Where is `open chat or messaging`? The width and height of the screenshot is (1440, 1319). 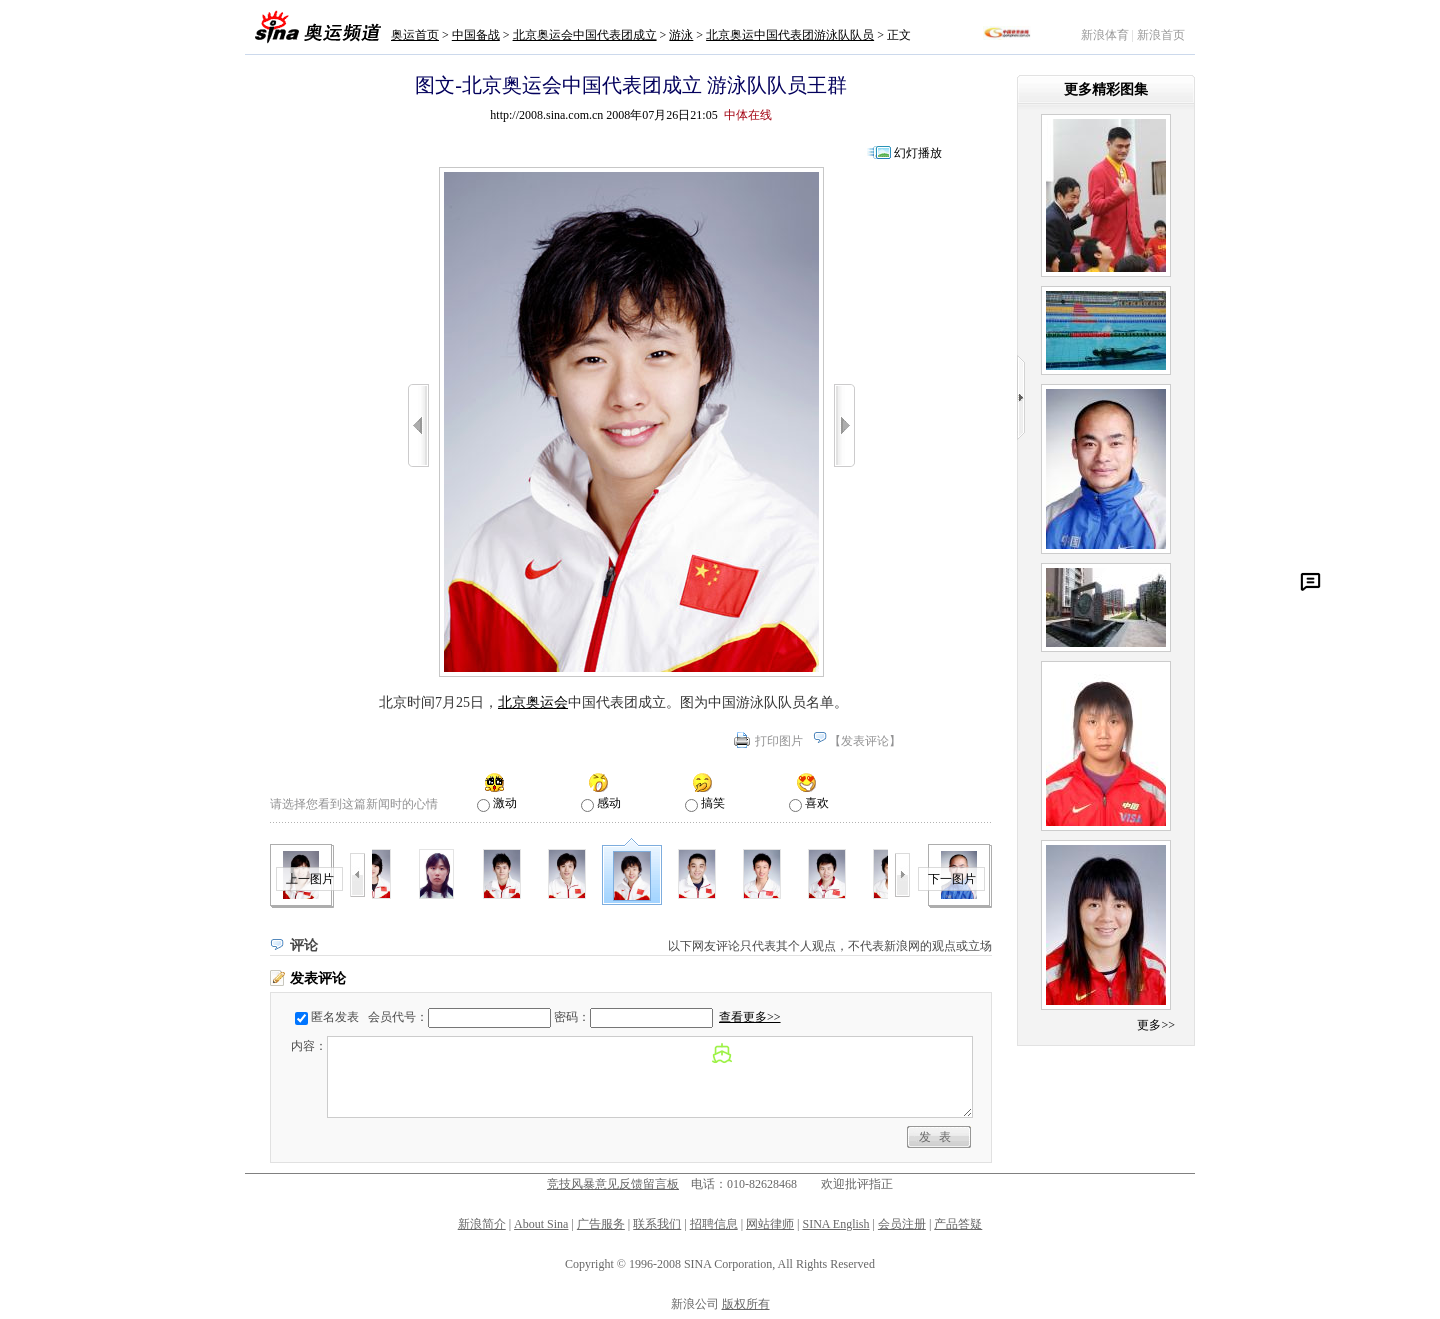 open chat or messaging is located at coordinates (1310, 580).